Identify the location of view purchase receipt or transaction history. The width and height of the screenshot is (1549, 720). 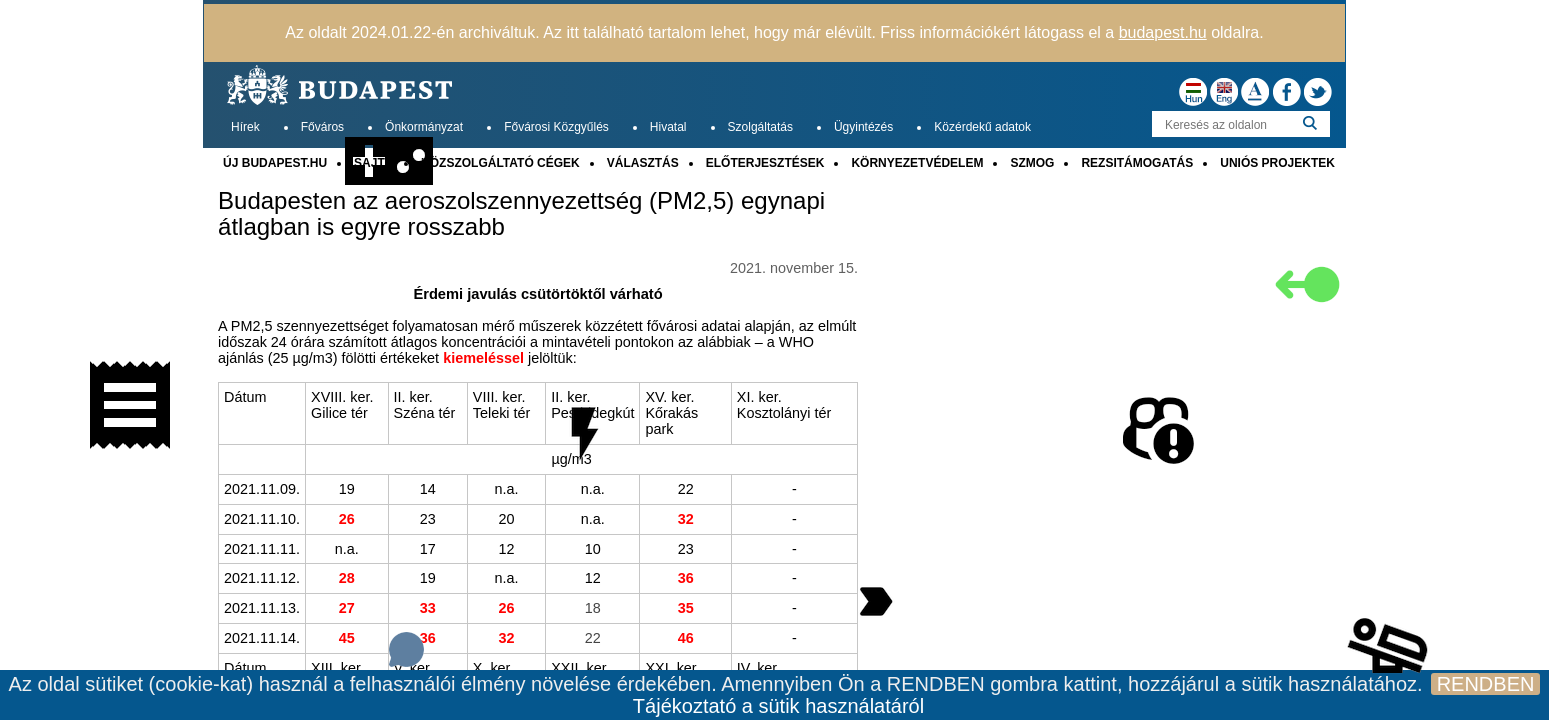
(130, 405).